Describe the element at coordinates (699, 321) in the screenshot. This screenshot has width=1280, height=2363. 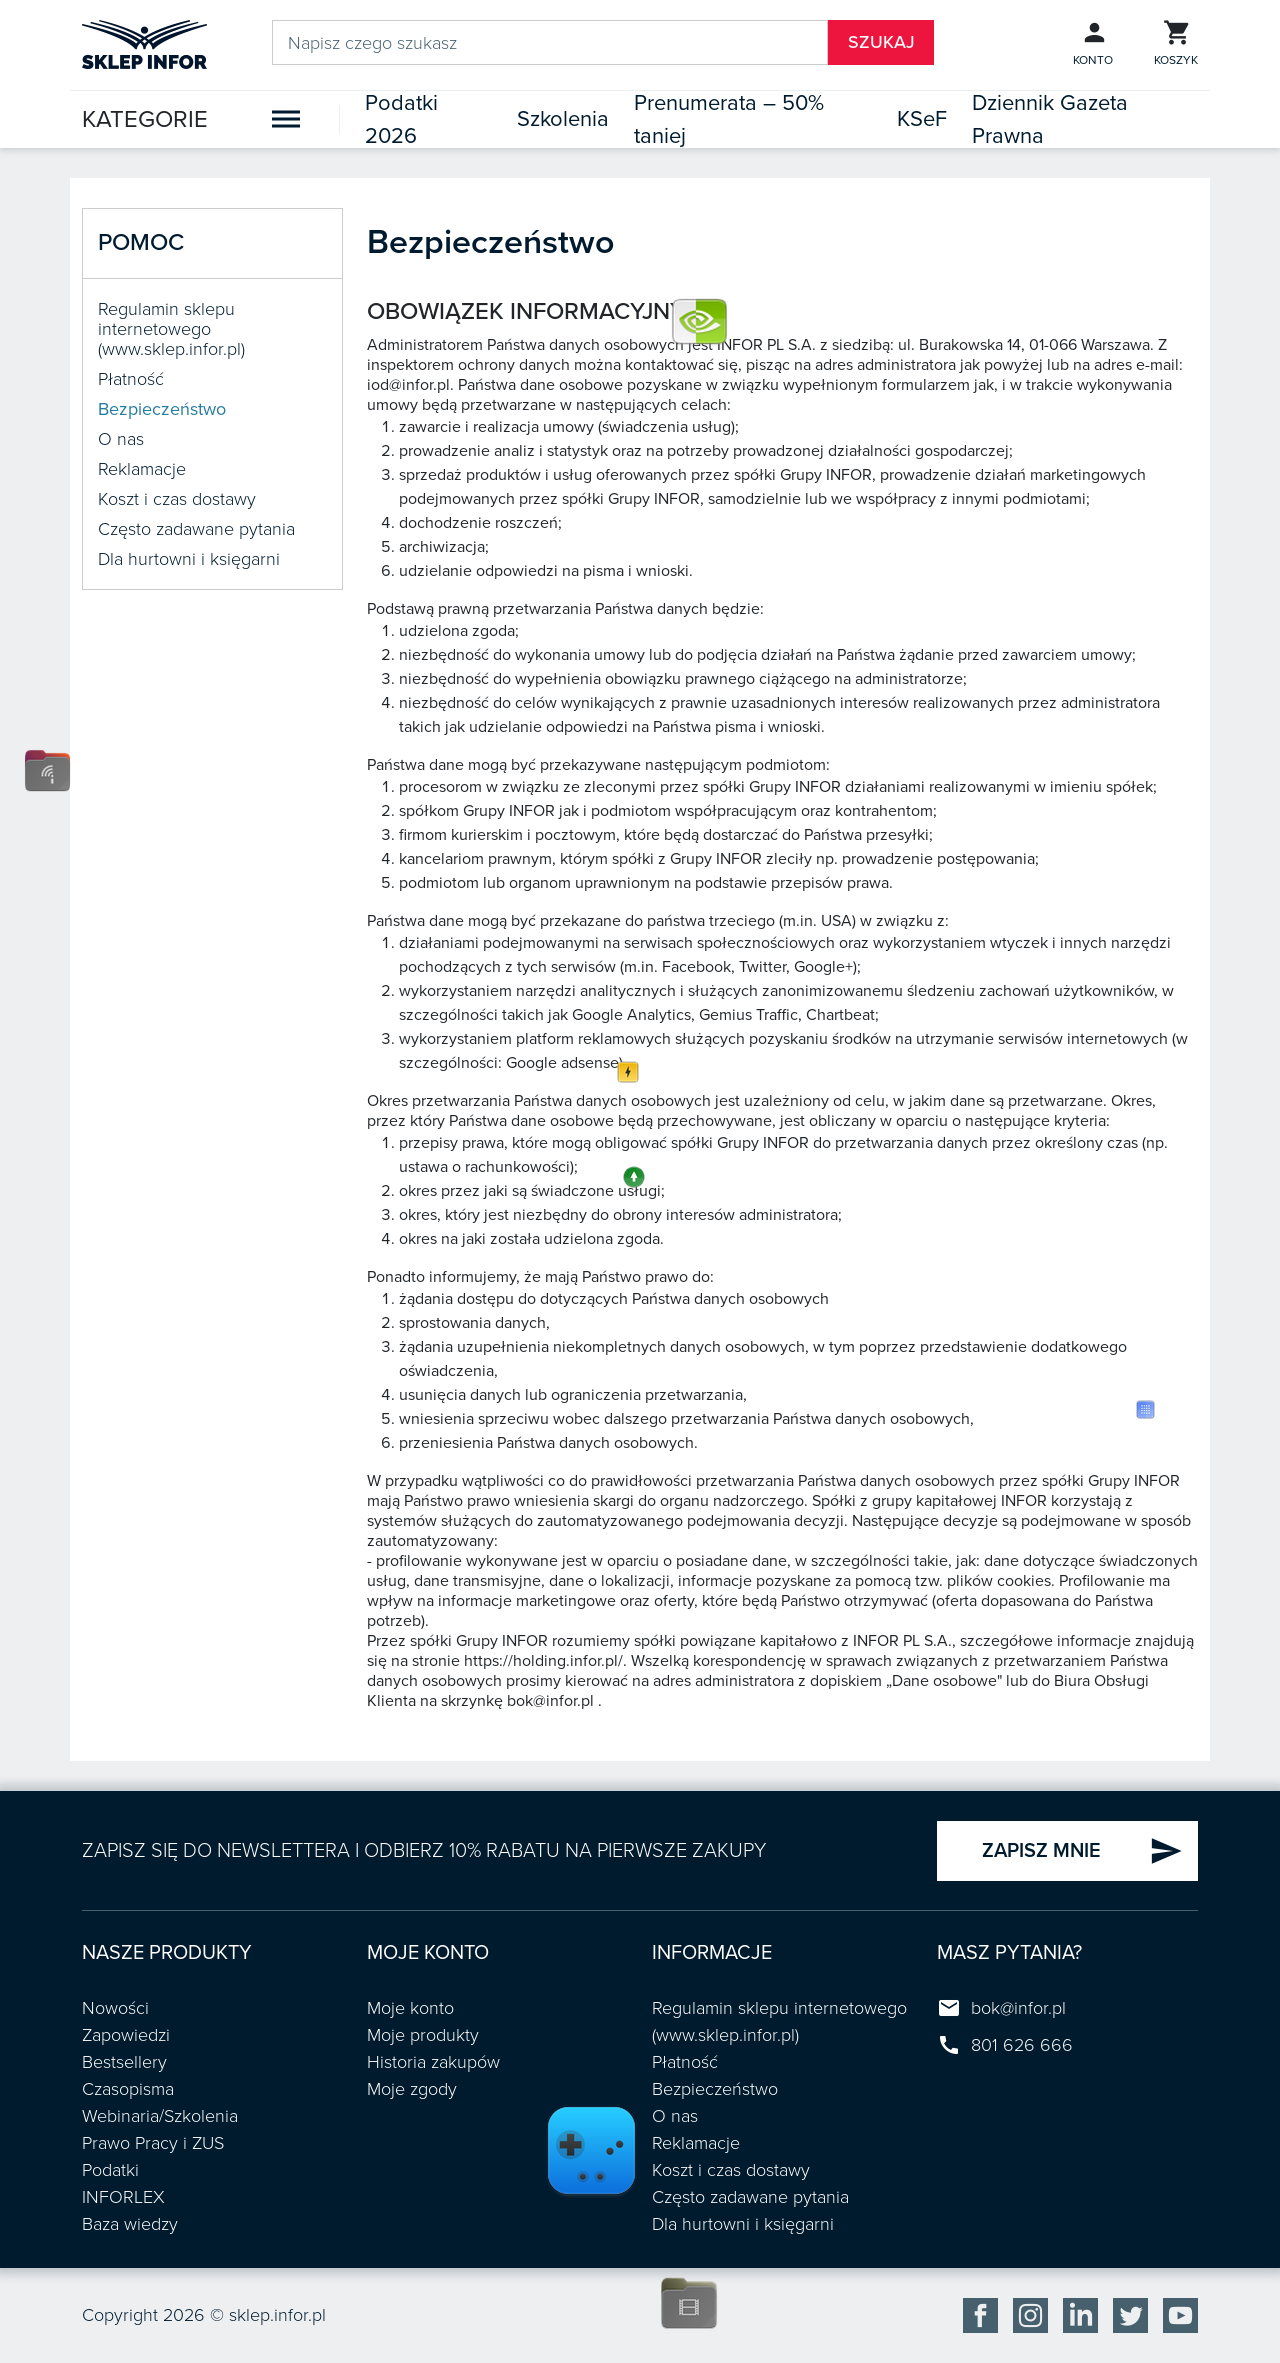
I see `open nvidia graphics settings` at that location.